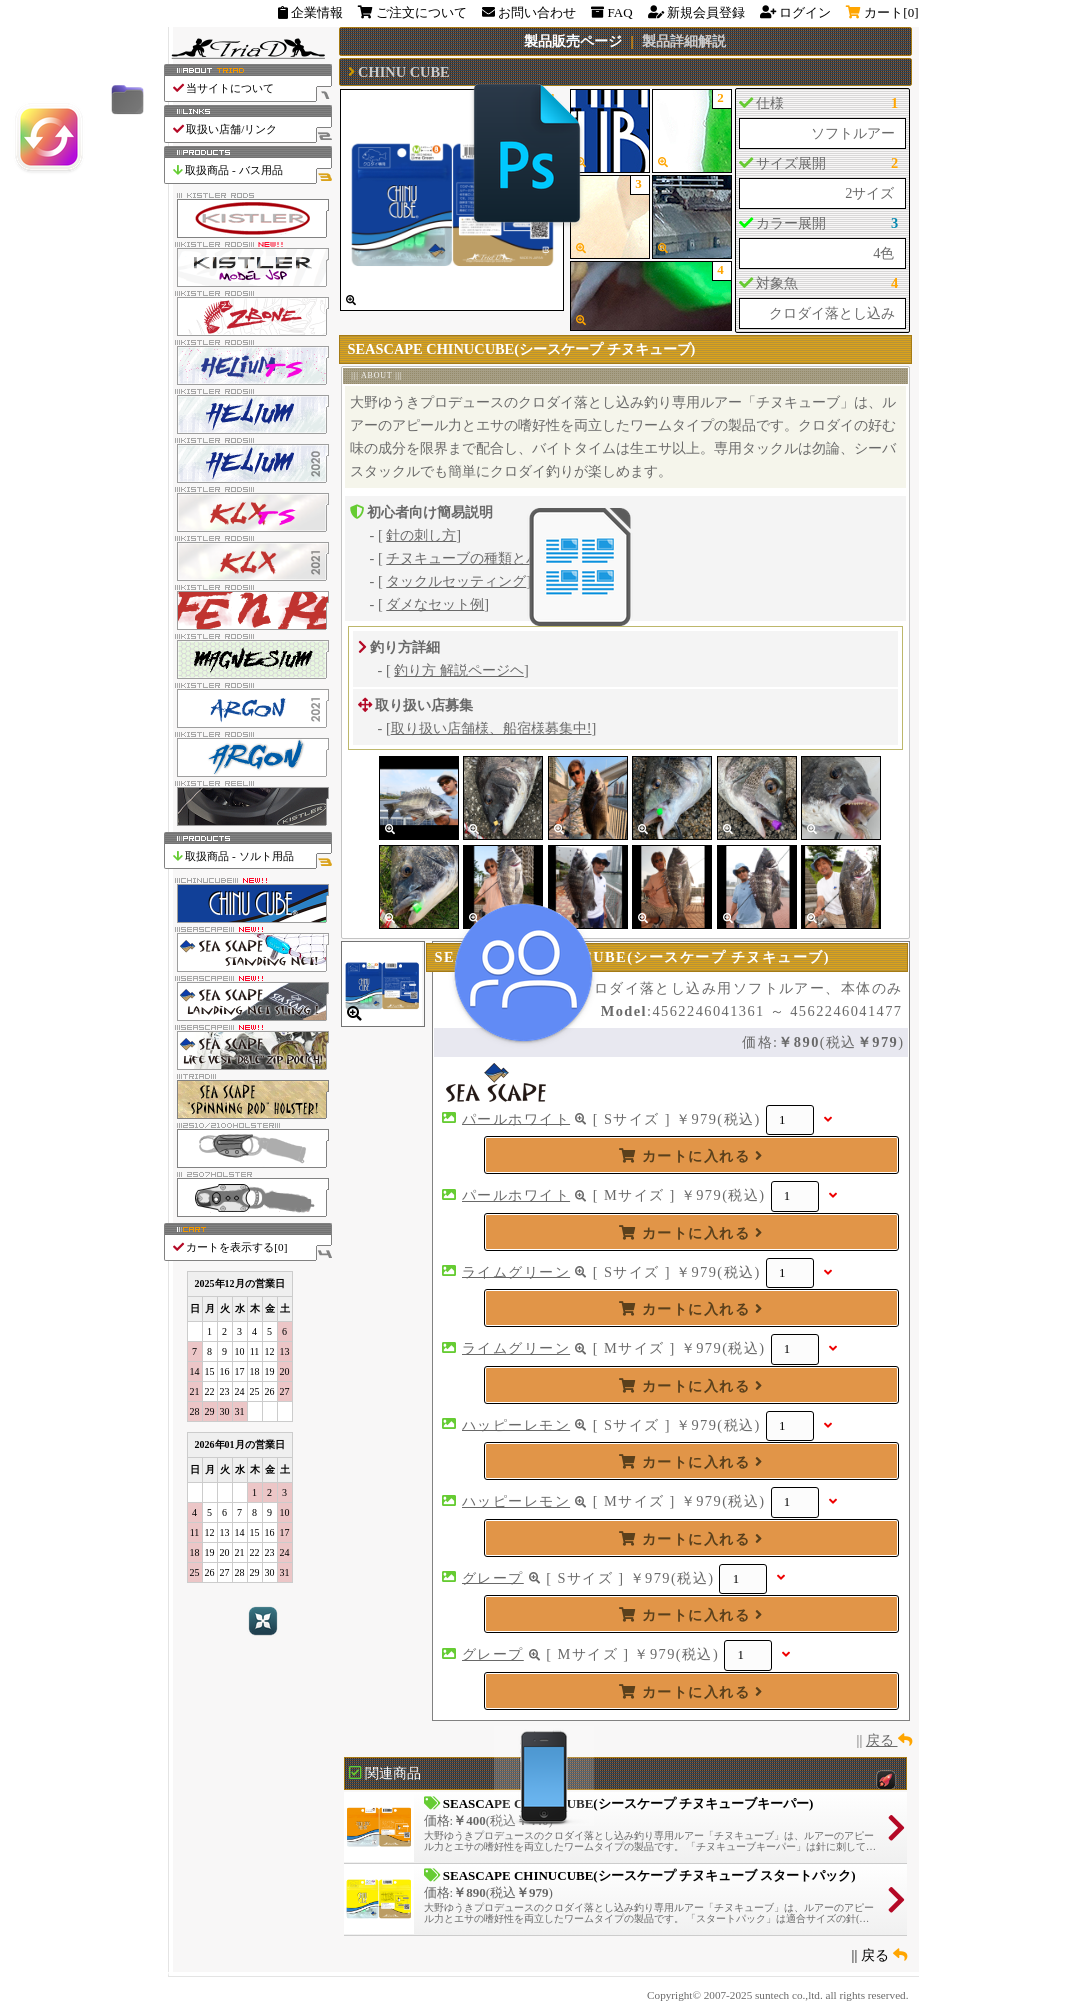 Image resolution: width=1082 pixels, height=2015 pixels. Describe the element at coordinates (544, 1776) in the screenshot. I see `indicates a connected iPhone device` at that location.